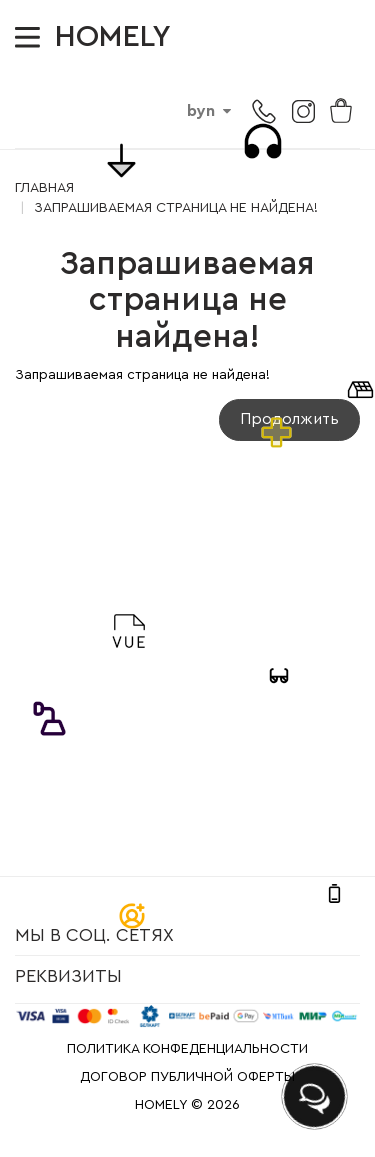 The image size is (375, 1157). What do you see at coordinates (263, 142) in the screenshot?
I see `listen to audio or music` at bounding box center [263, 142].